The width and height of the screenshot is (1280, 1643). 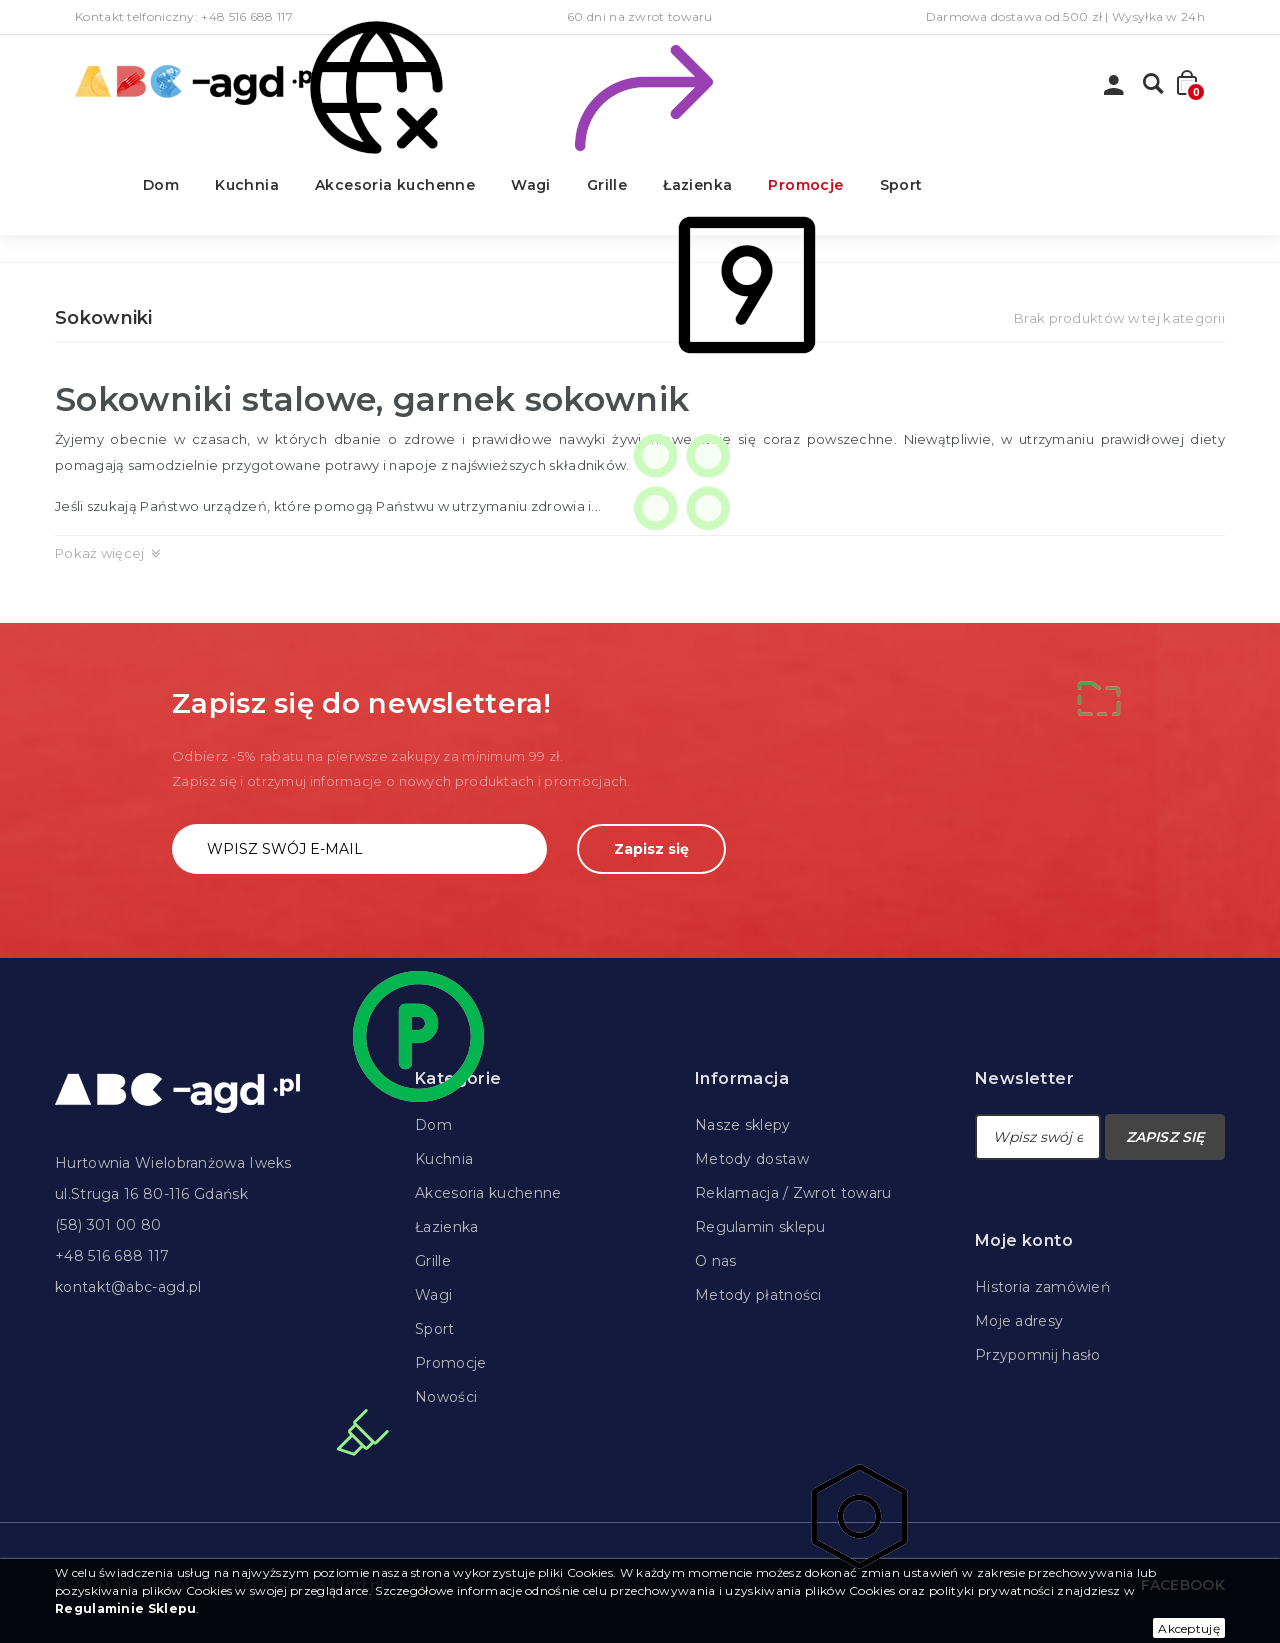 I want to click on highlight or mark selected text, so click(x=361, y=1435).